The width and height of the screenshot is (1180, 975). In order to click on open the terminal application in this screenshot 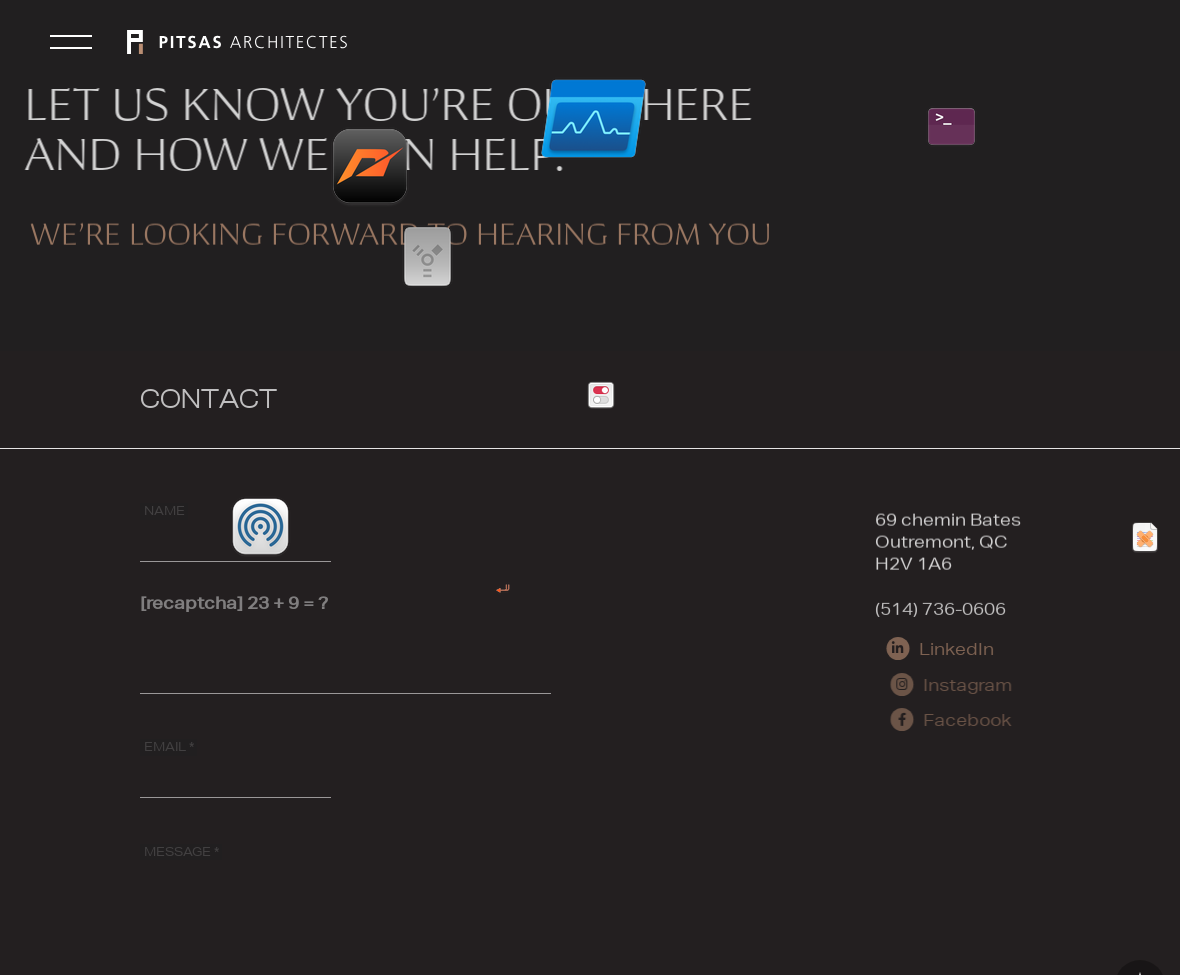, I will do `click(951, 126)`.